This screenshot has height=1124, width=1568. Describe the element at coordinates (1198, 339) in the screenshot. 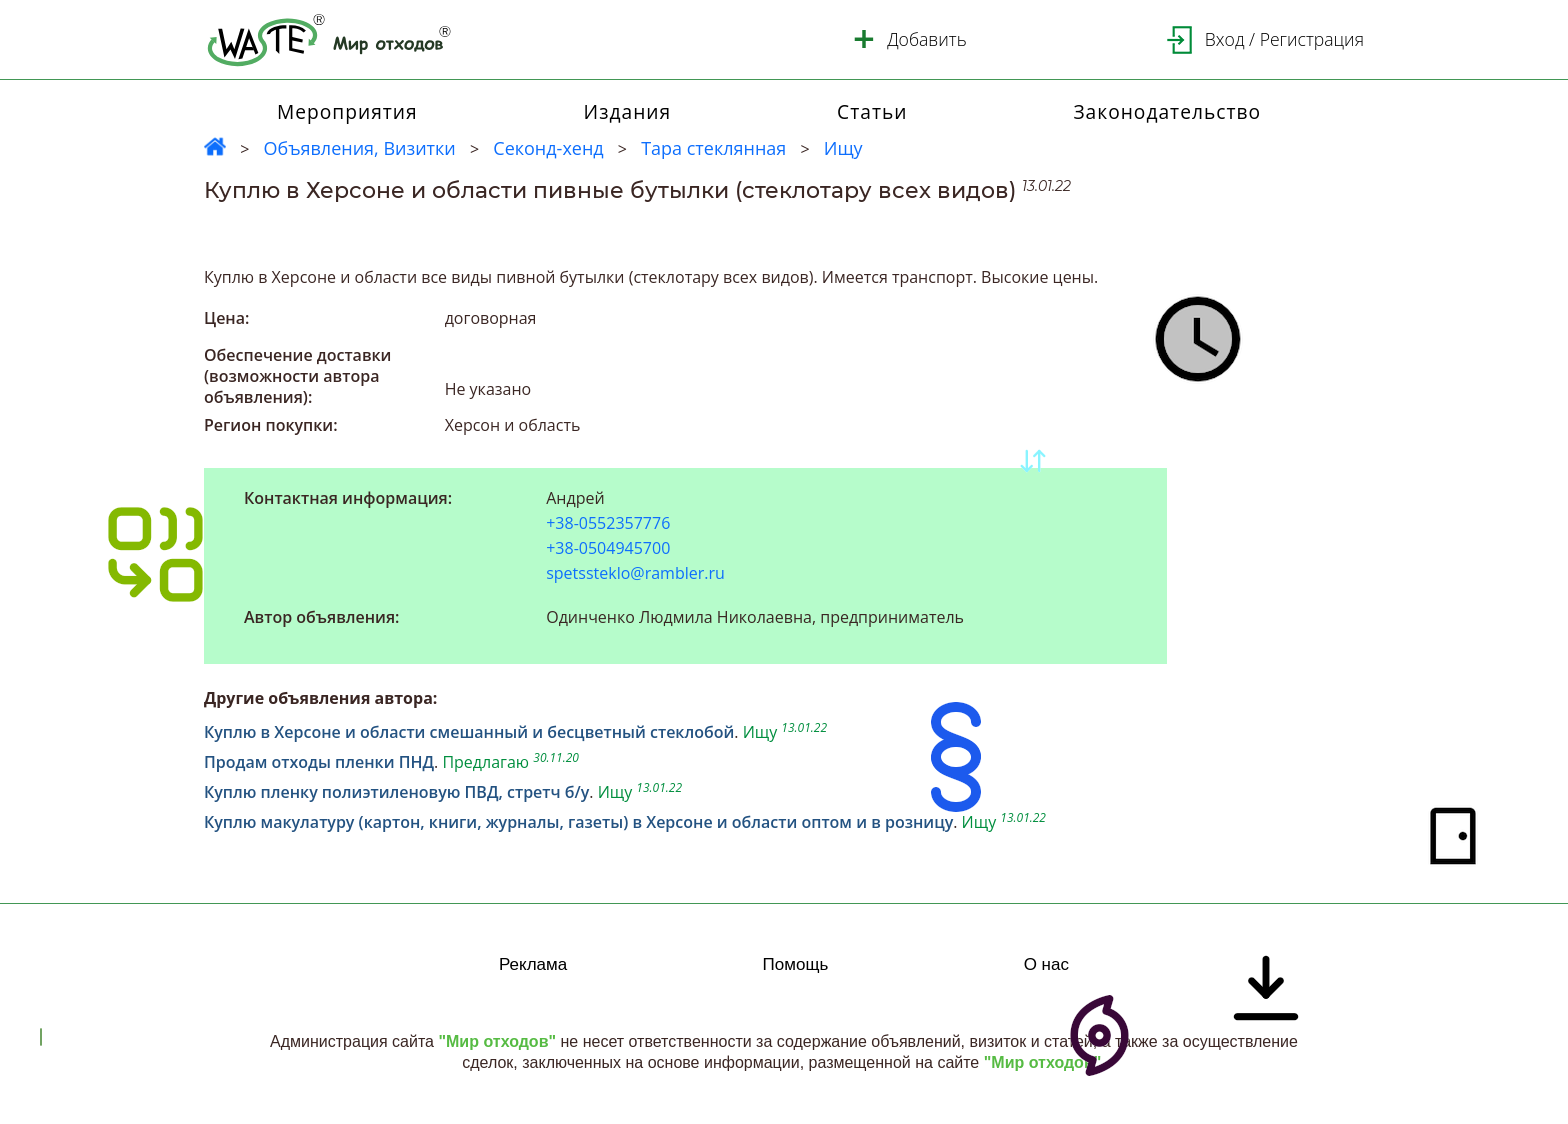

I see `save item to watch later` at that location.